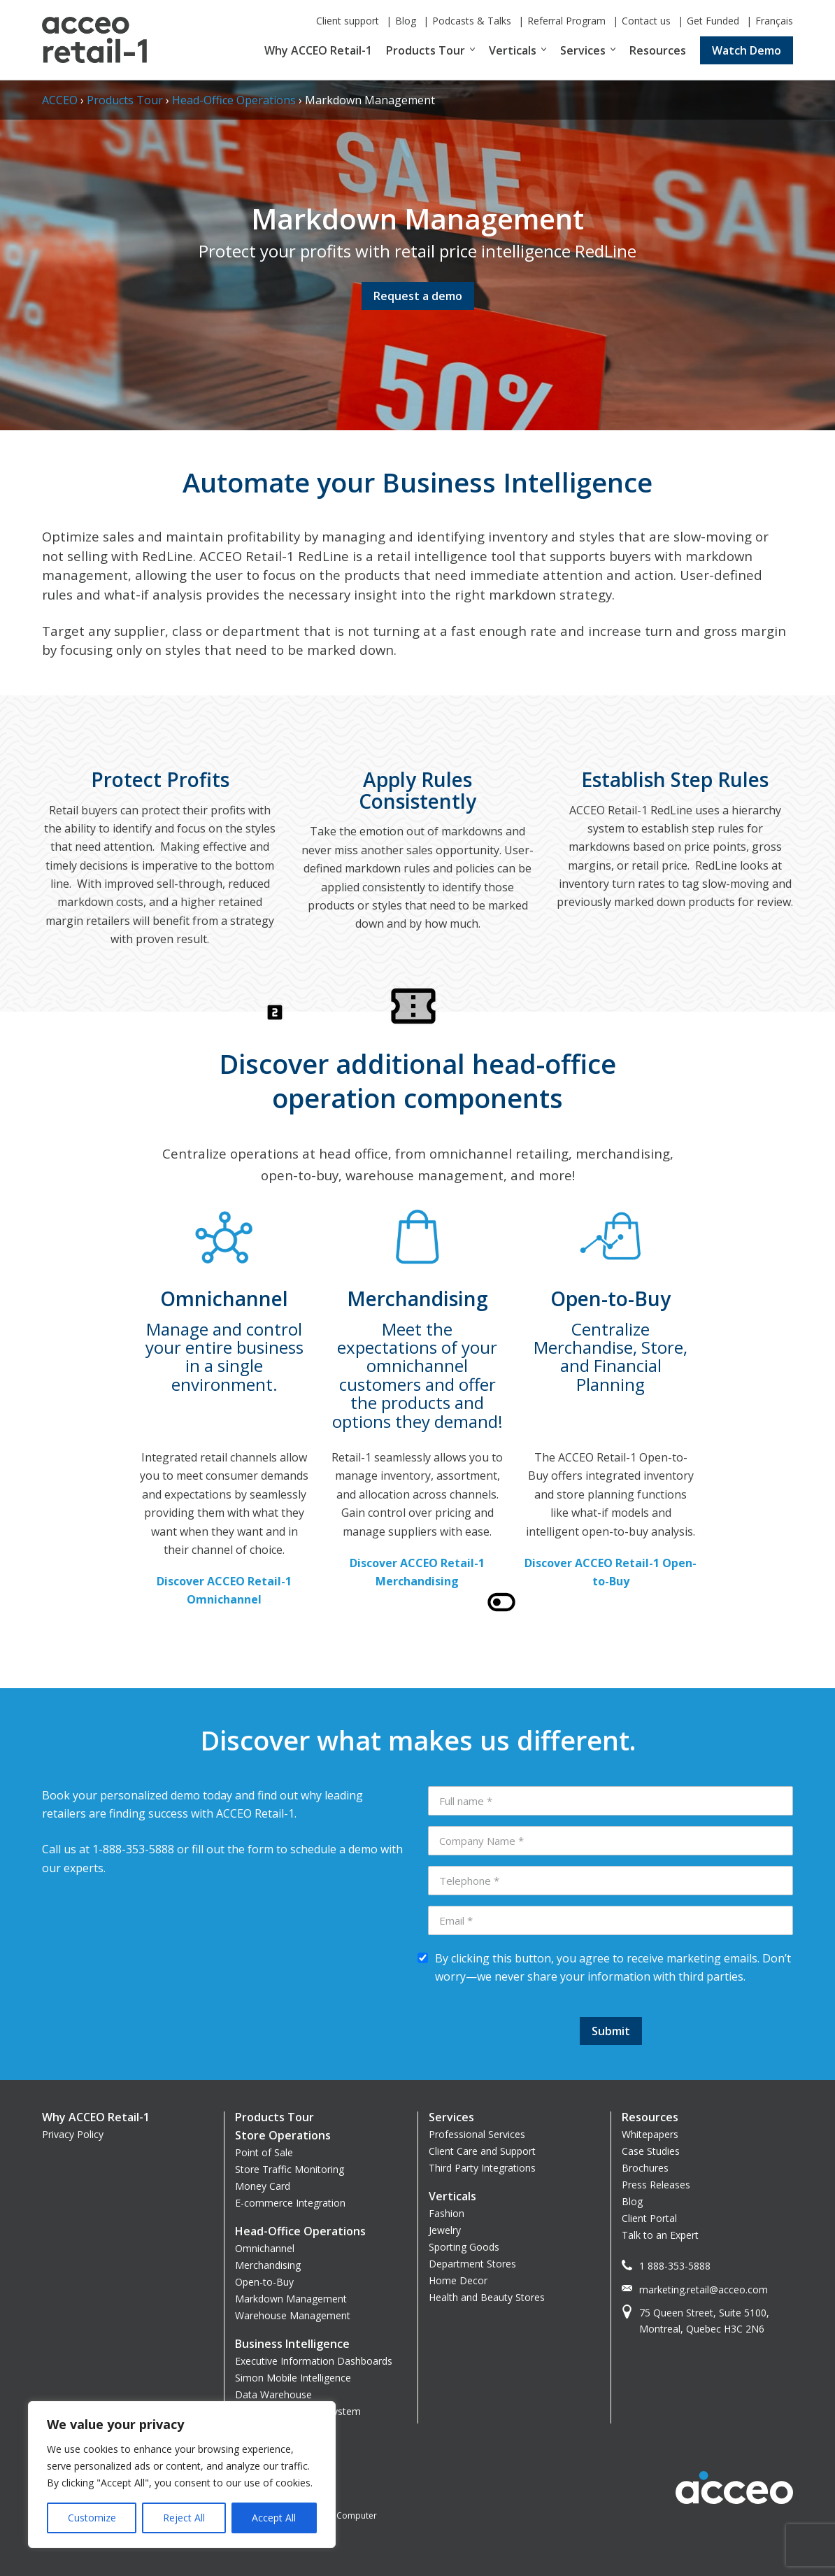 This screenshot has height=2576, width=835. I want to click on toggle a setting off, so click(501, 1602).